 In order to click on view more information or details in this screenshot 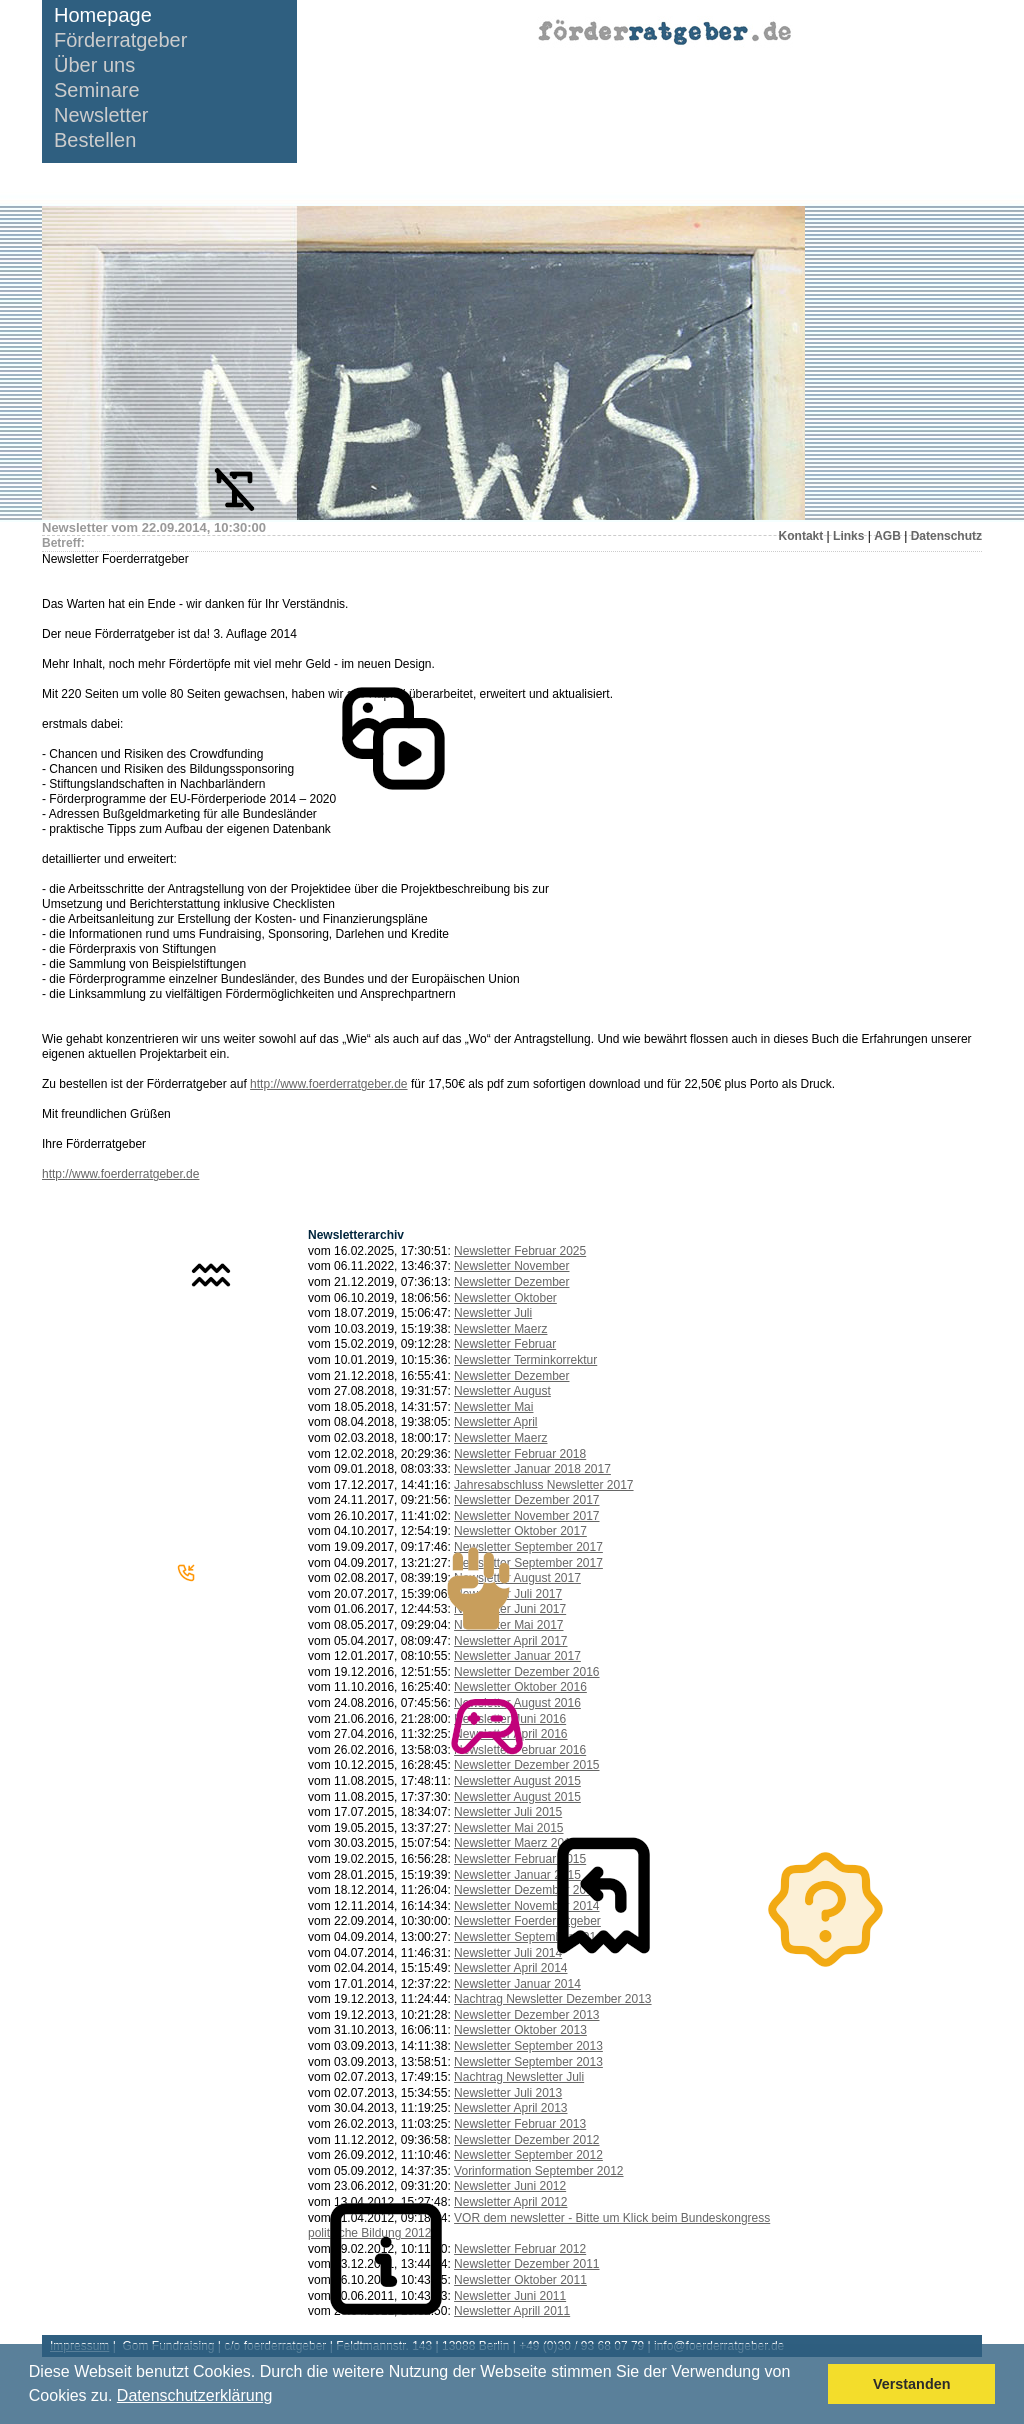, I will do `click(386, 2259)`.